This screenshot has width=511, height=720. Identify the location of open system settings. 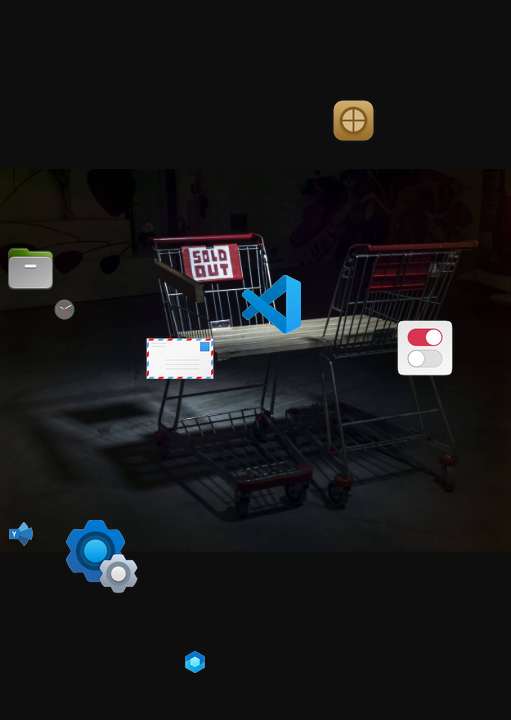
(102, 557).